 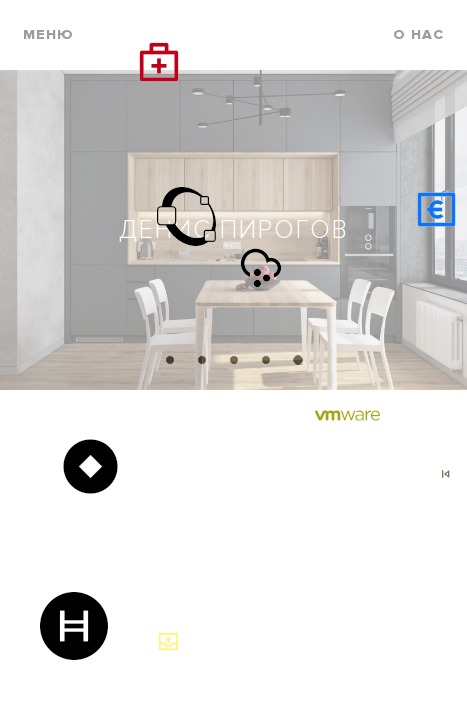 I want to click on access first aid or medical resources, so click(x=159, y=64).